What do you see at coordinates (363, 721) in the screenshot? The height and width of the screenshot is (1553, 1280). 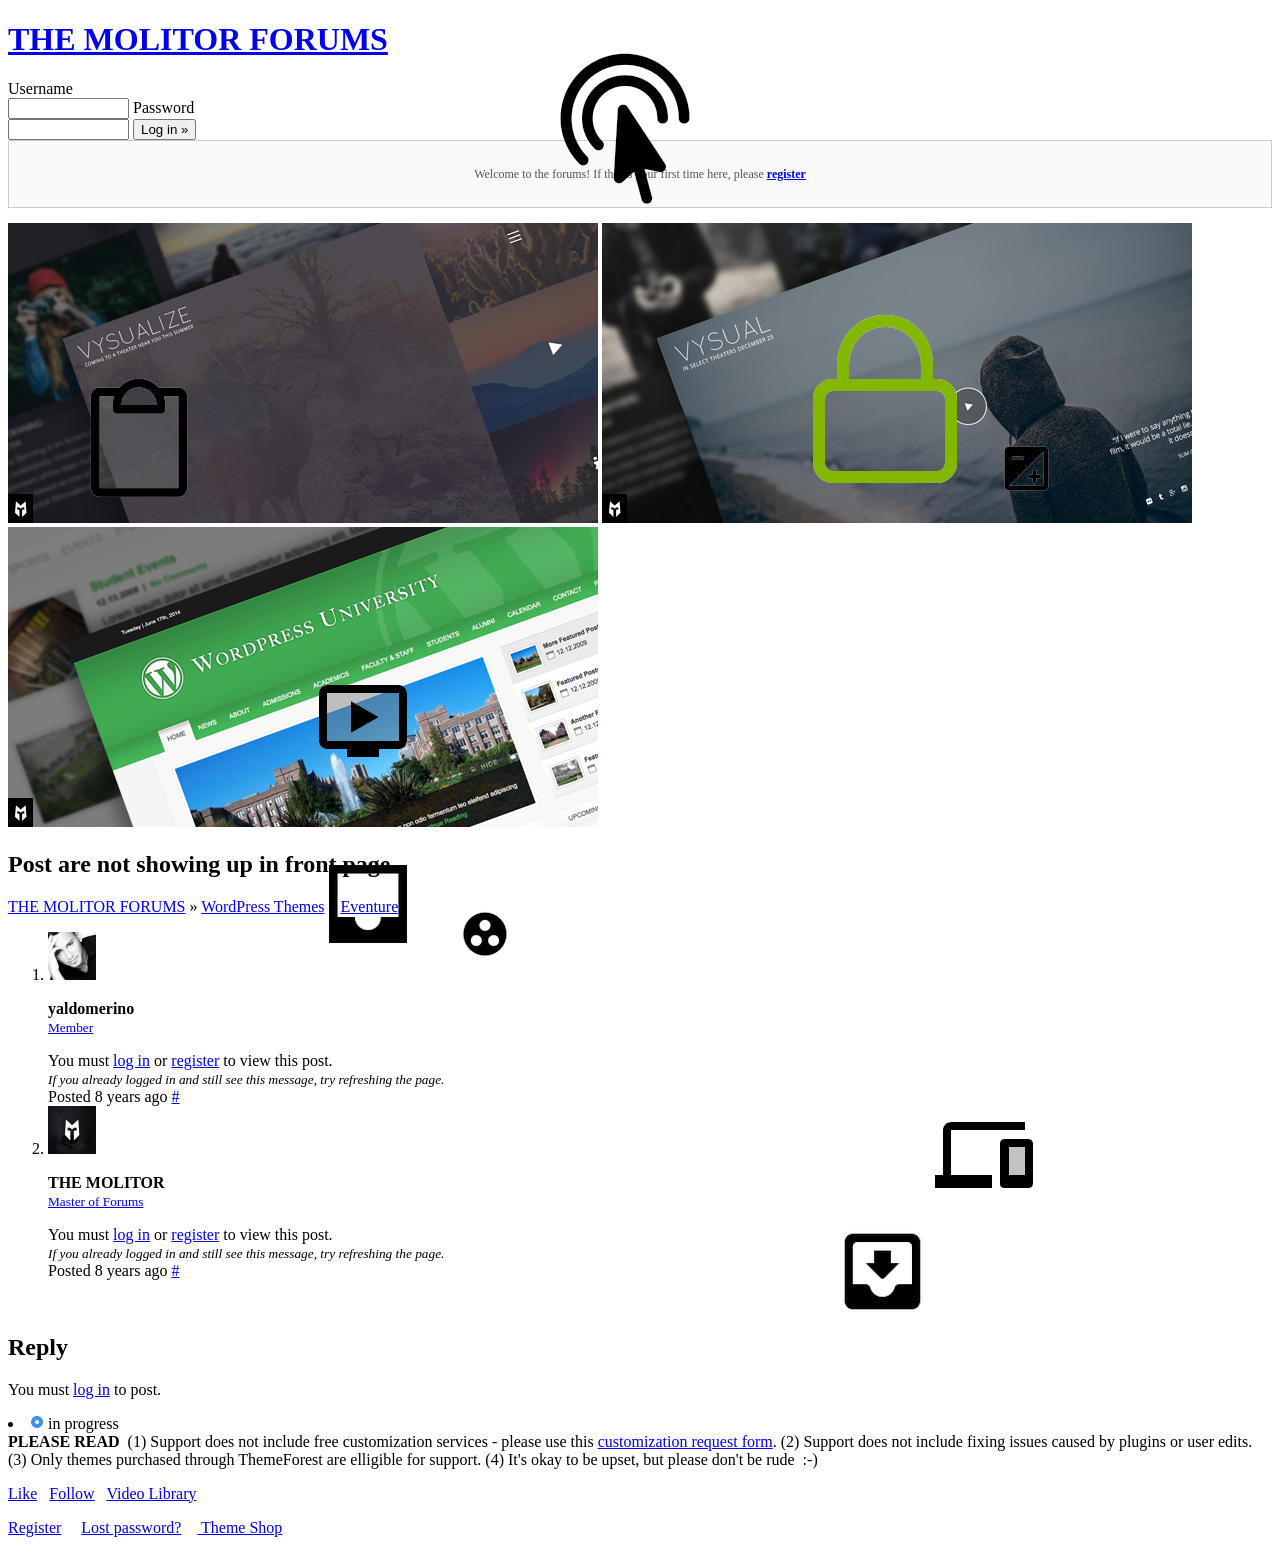 I see `access on-demand video content` at bounding box center [363, 721].